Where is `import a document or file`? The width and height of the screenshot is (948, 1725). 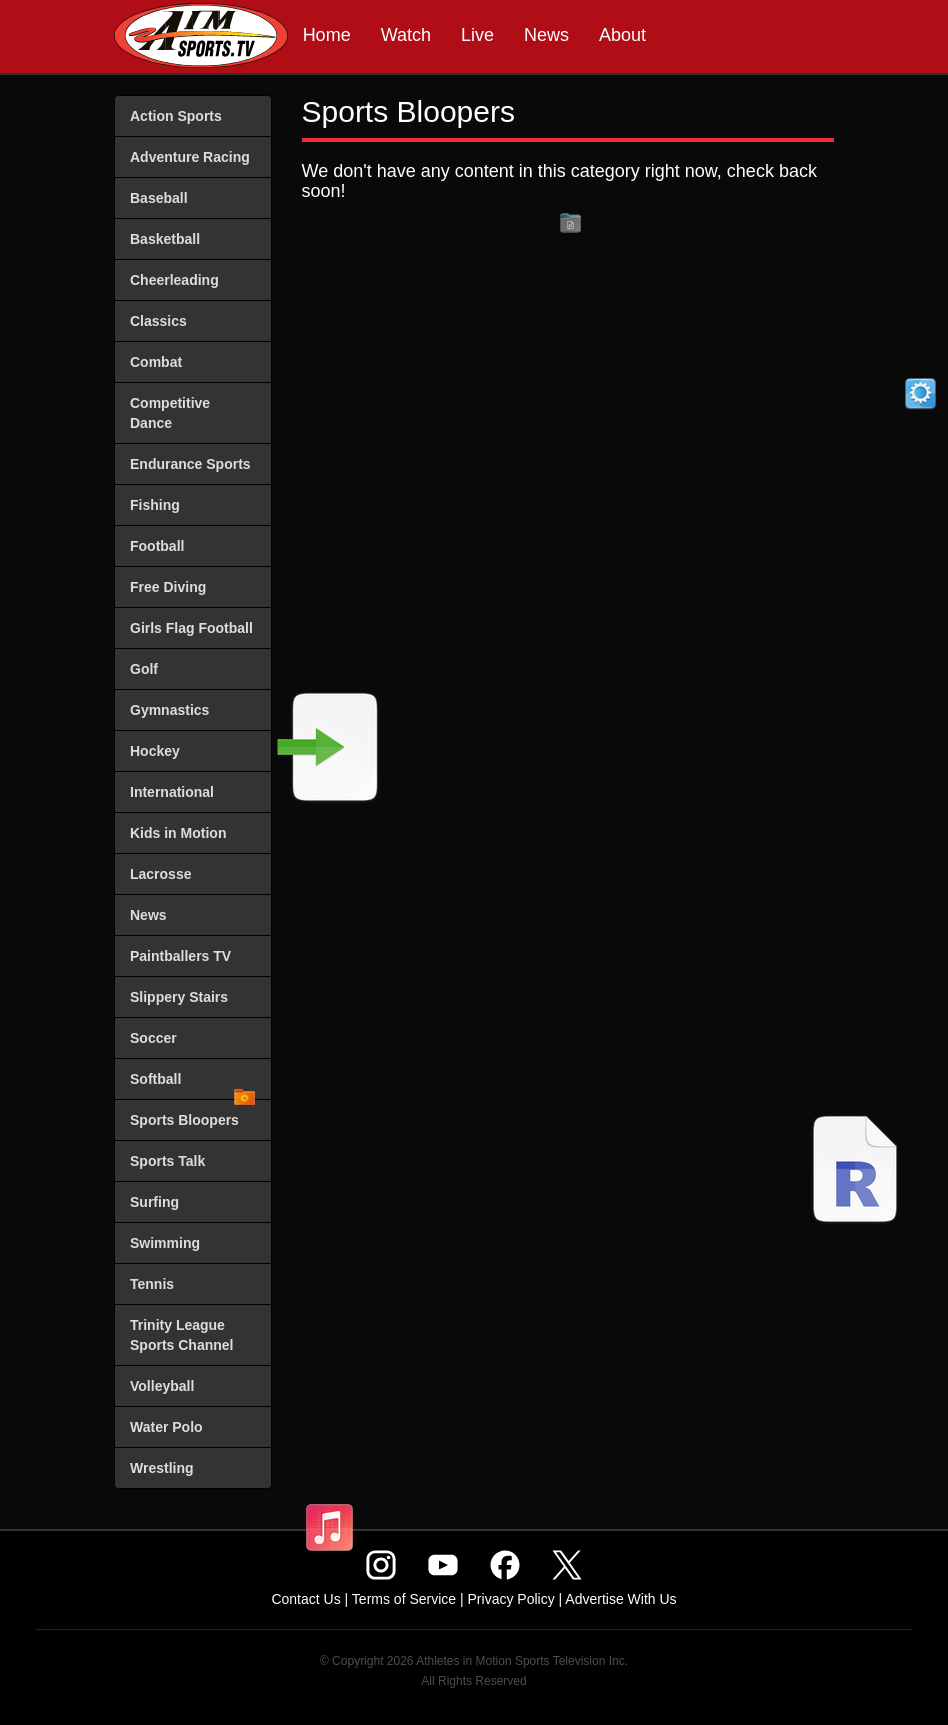 import a document or file is located at coordinates (335, 747).